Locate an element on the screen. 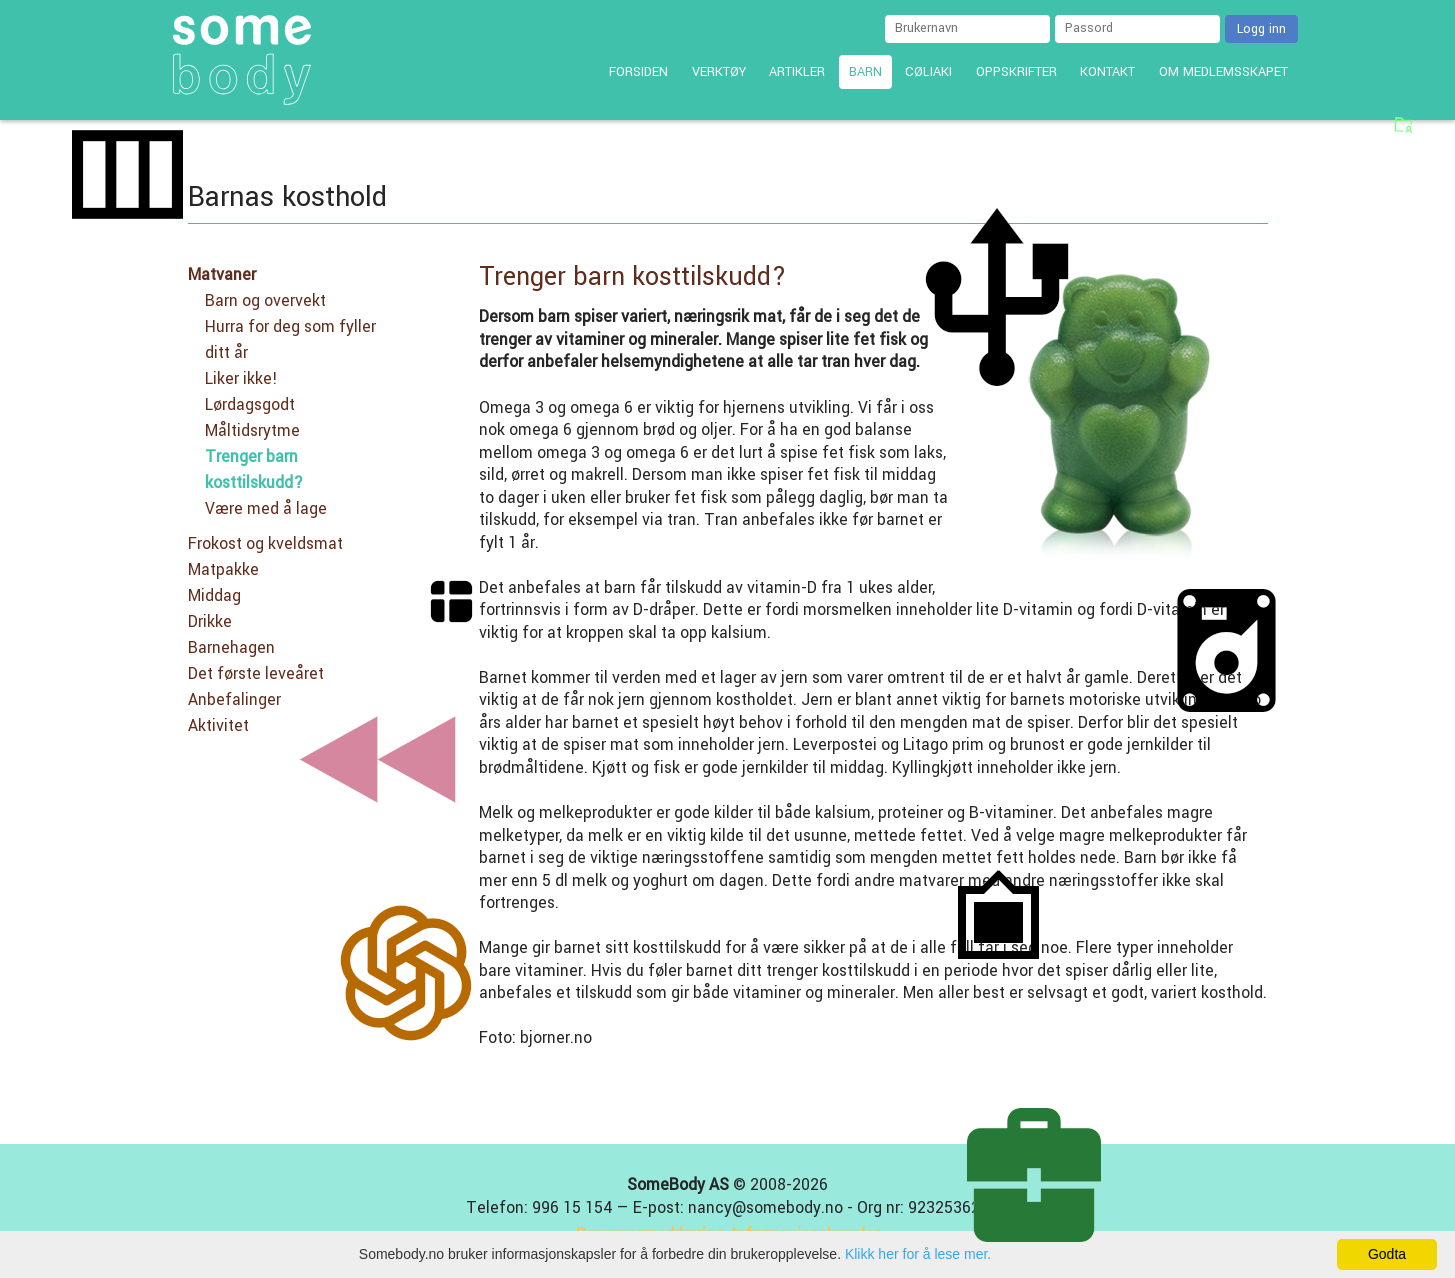 This screenshot has height=1278, width=1455. switch to column view layout is located at coordinates (127, 174).